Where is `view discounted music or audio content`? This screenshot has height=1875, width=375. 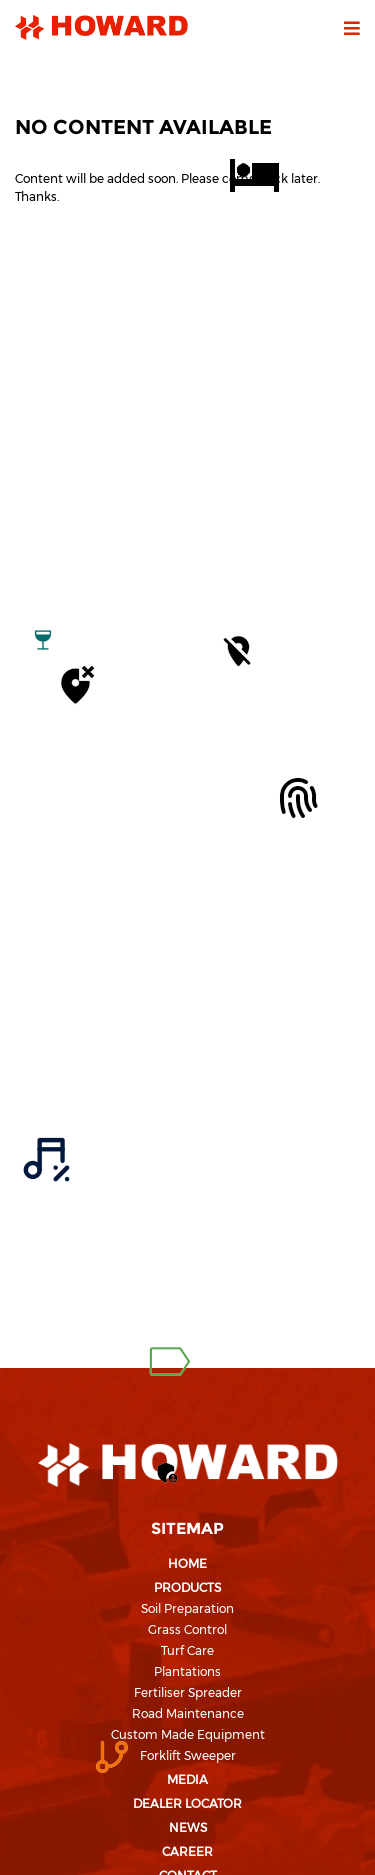 view discounted music or audio content is located at coordinates (46, 1158).